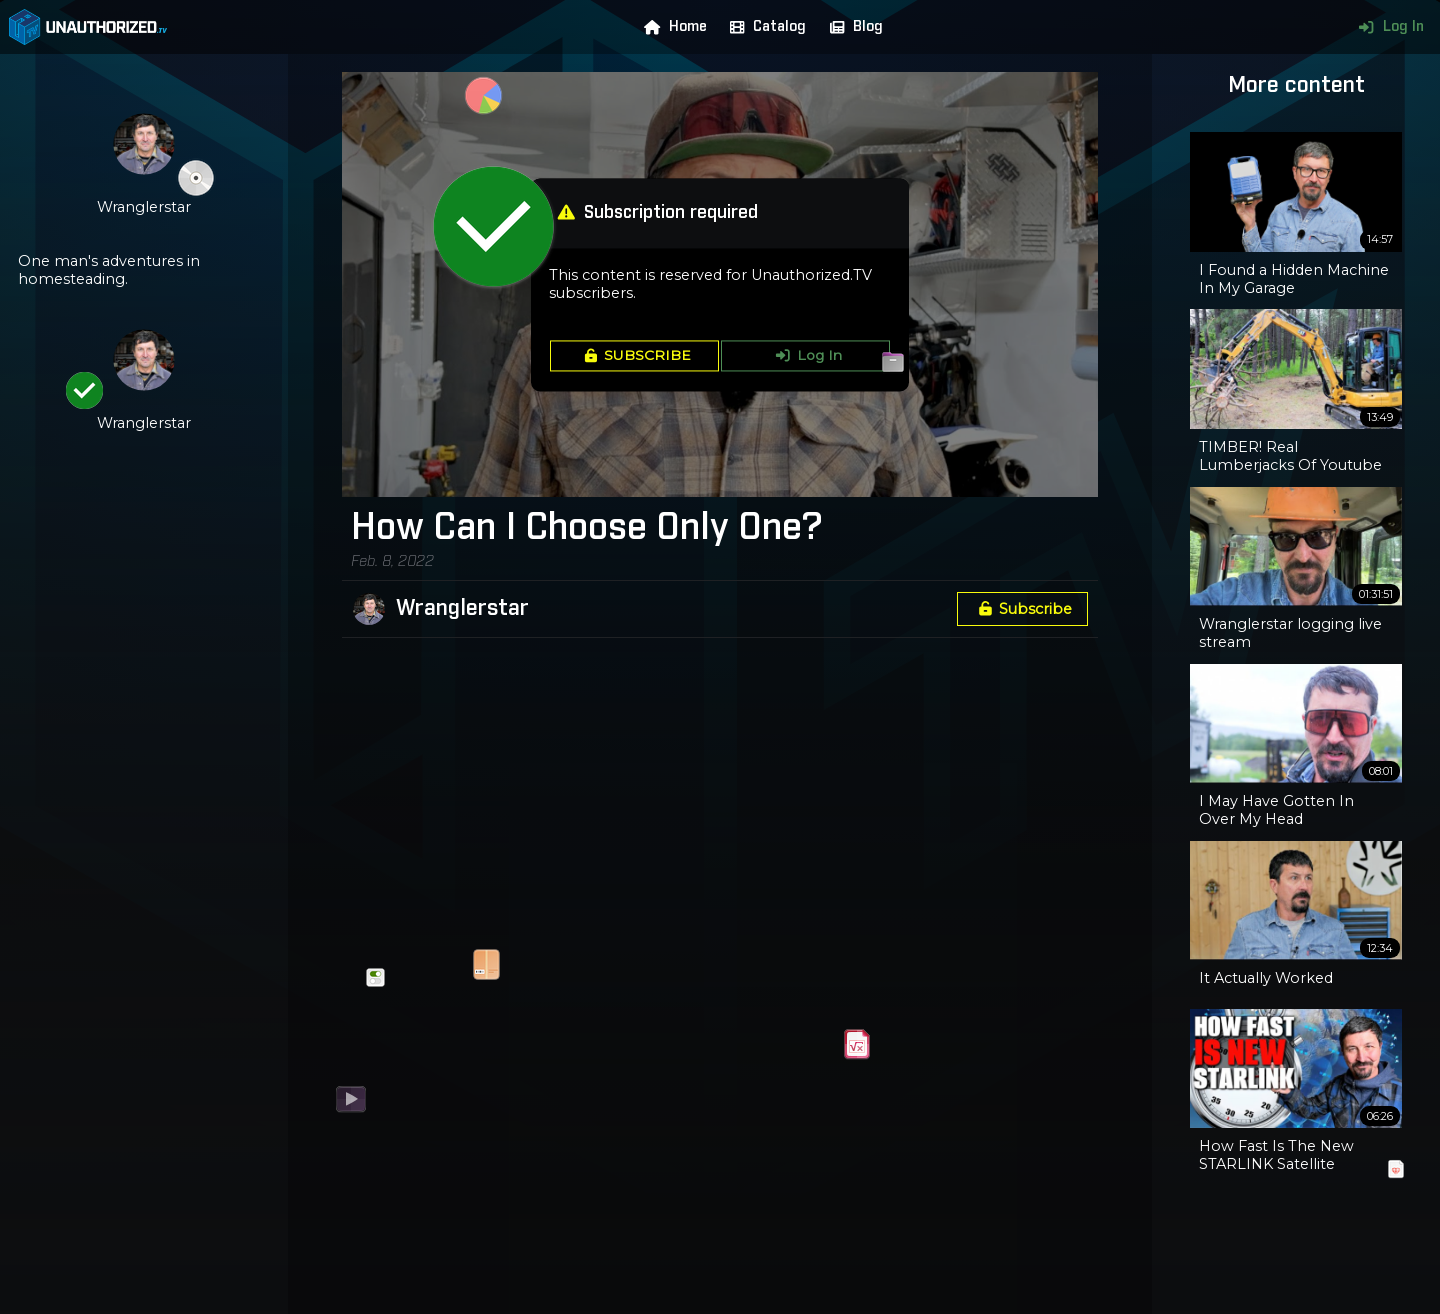  What do you see at coordinates (493, 226) in the screenshot?
I see `dropbox file is synced and up to date` at bounding box center [493, 226].